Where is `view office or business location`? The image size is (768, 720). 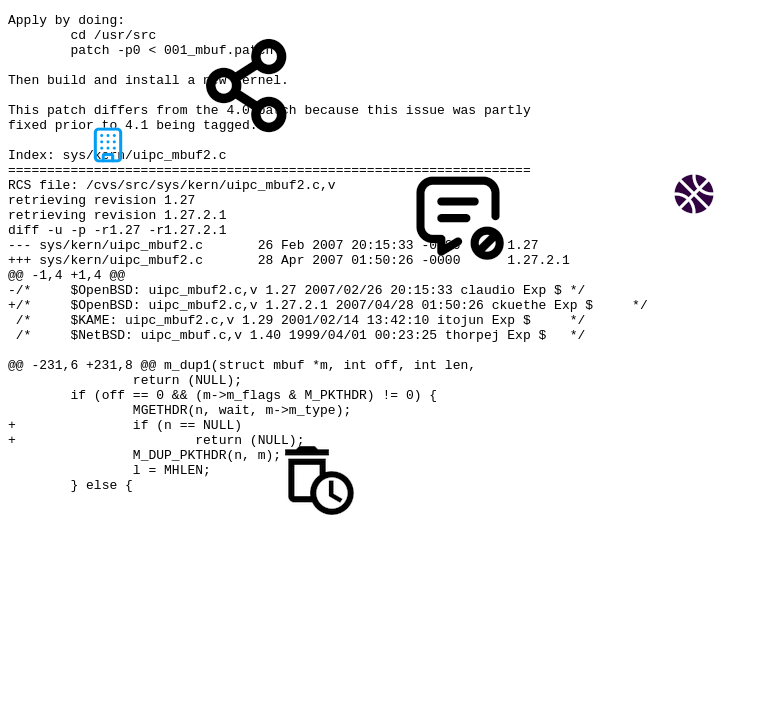
view office or business location is located at coordinates (108, 145).